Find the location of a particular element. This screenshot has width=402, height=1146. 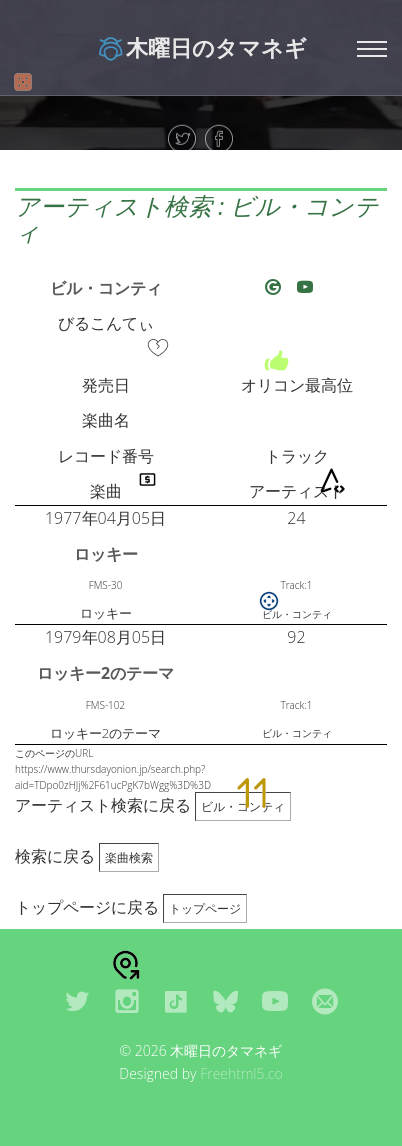

like or upvote content is located at coordinates (276, 361).